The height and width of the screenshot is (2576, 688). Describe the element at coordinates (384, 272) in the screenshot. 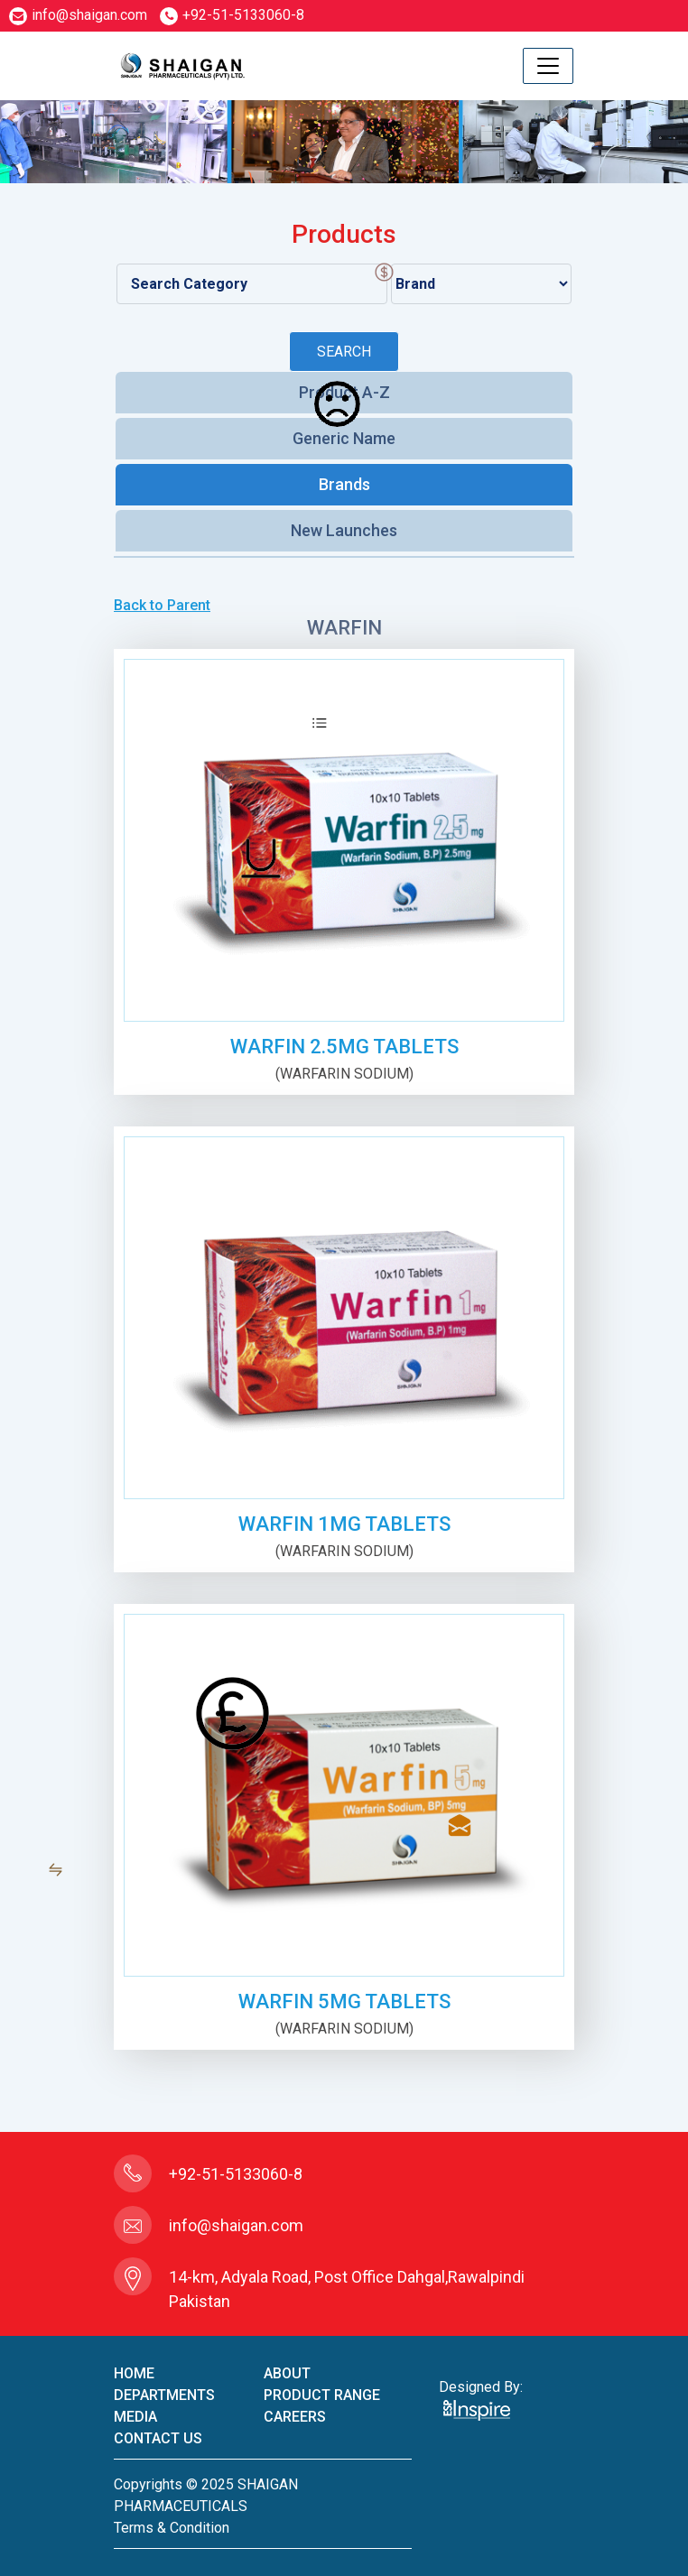

I see `view account balance or financial information` at that location.